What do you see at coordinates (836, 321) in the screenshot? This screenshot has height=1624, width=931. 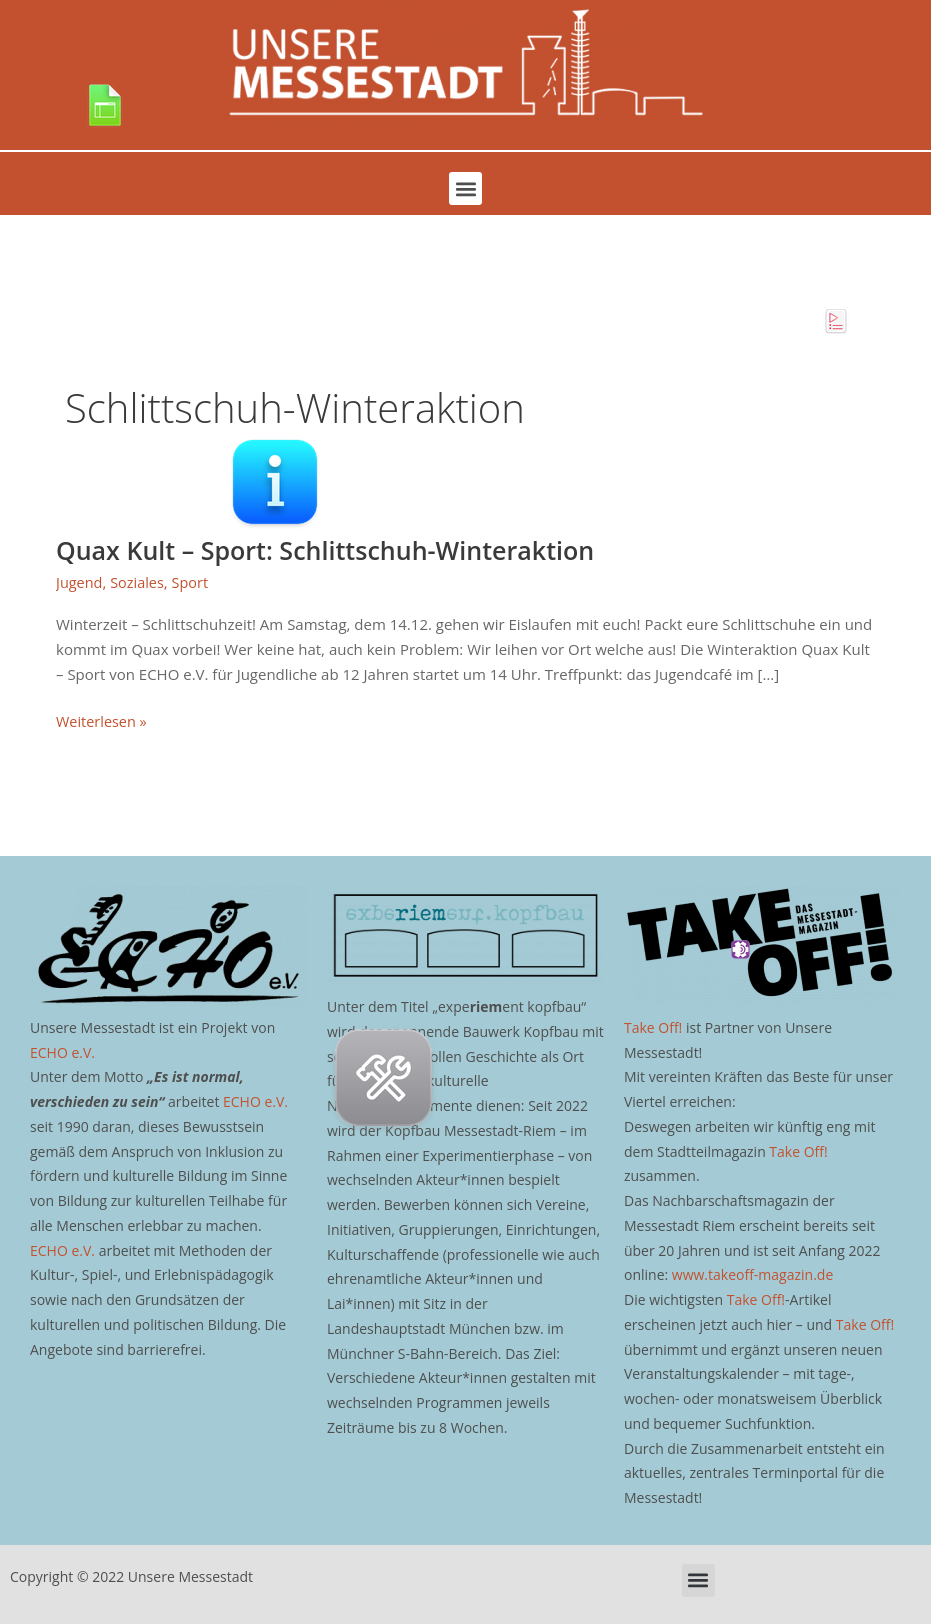 I see `open a playlist file` at bounding box center [836, 321].